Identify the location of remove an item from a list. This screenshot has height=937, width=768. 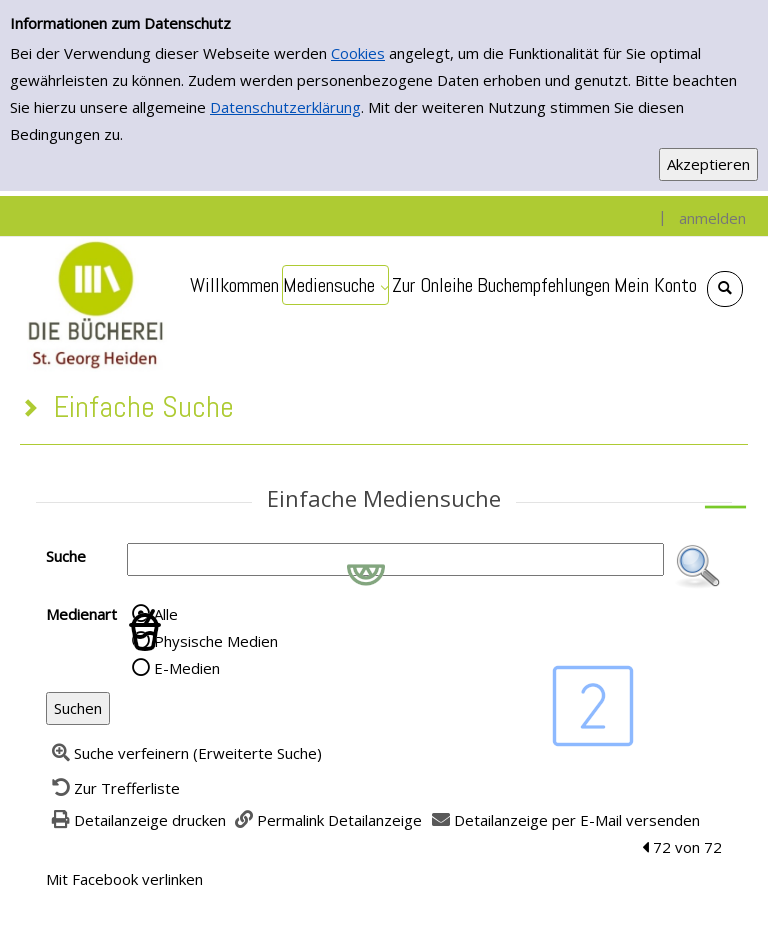
(725, 508).